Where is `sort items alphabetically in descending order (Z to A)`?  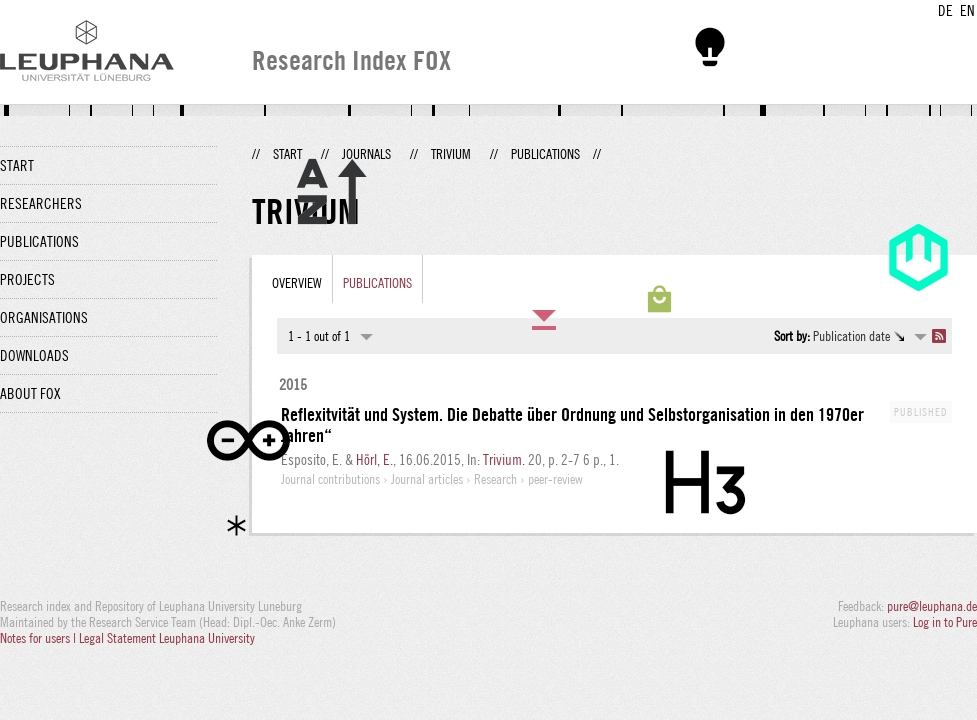 sort items alphabetically in descending order (Z to A) is located at coordinates (330, 191).